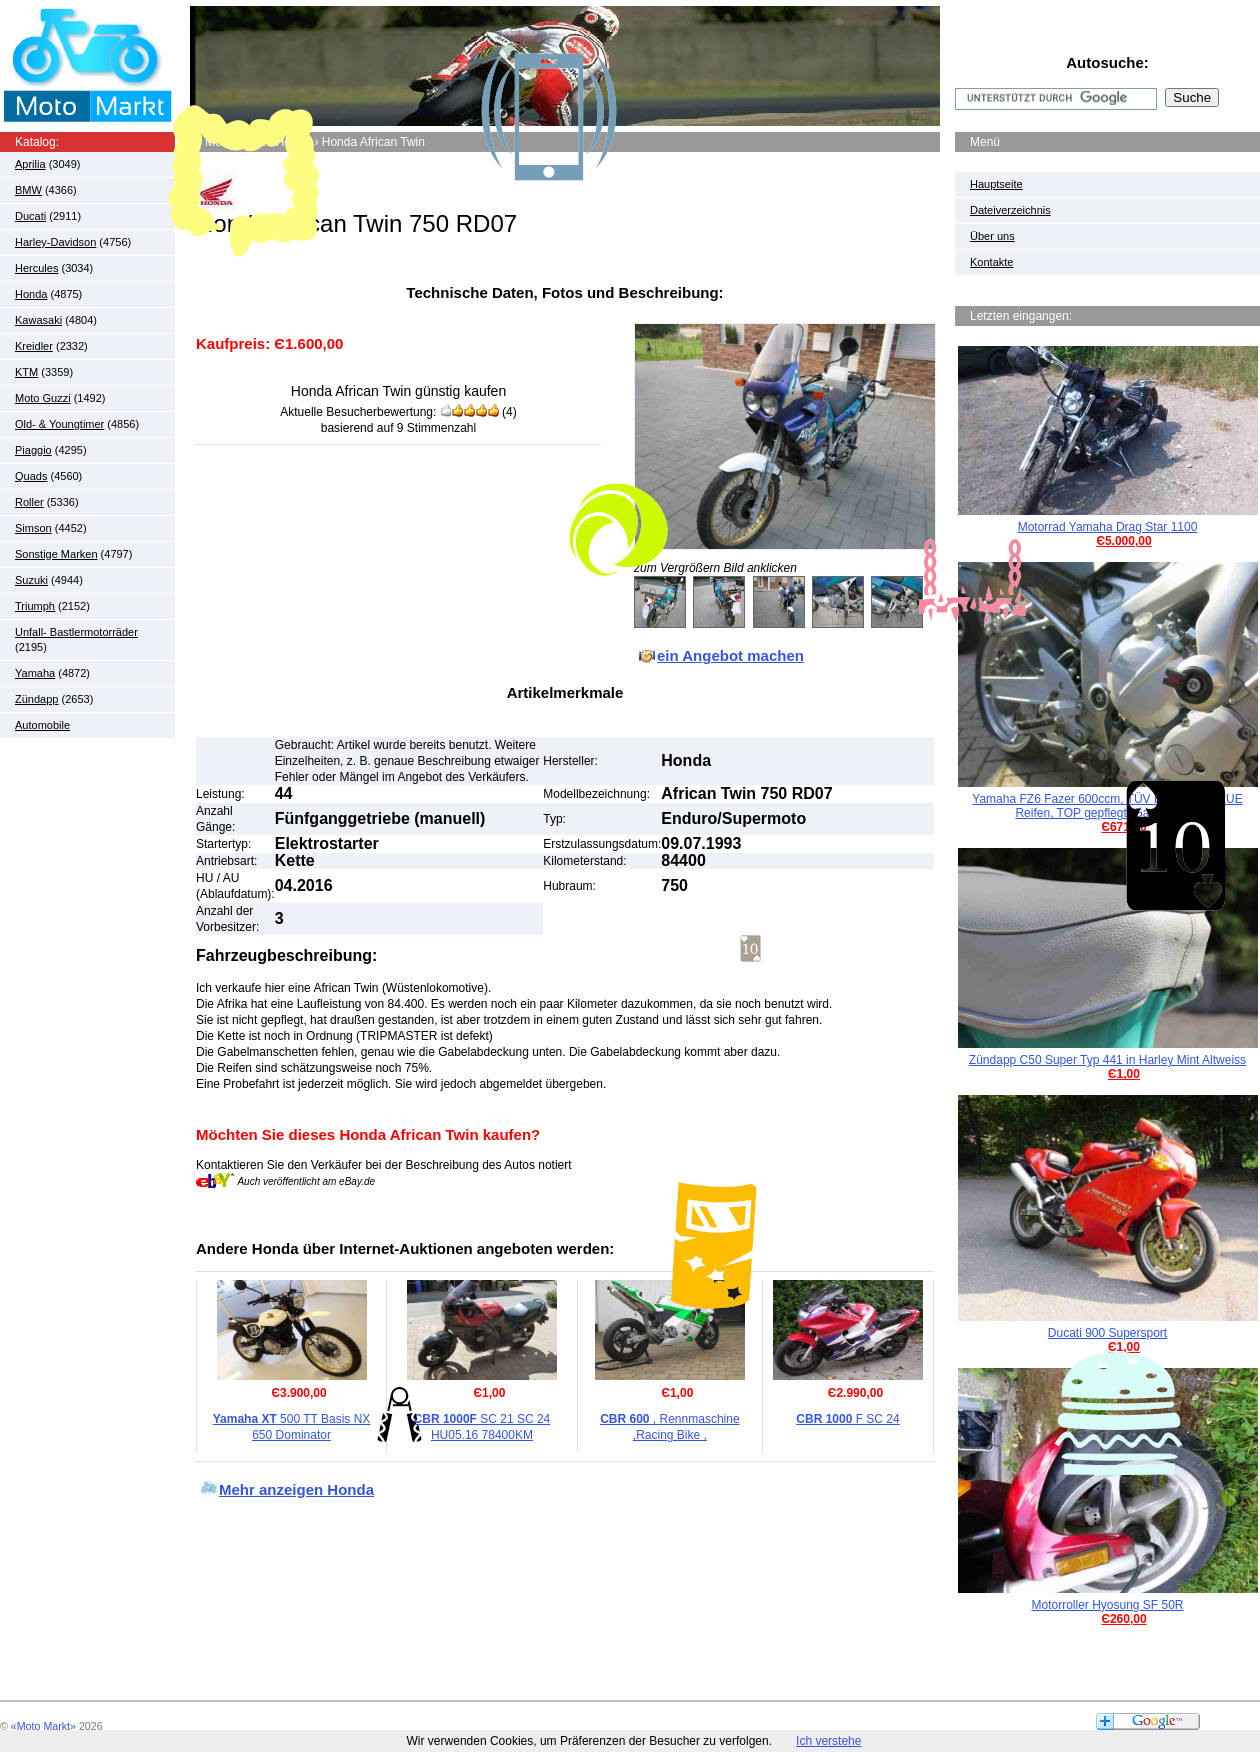 This screenshot has height=1752, width=1260. What do you see at coordinates (1118, 1413) in the screenshot?
I see `food or restaurant category` at bounding box center [1118, 1413].